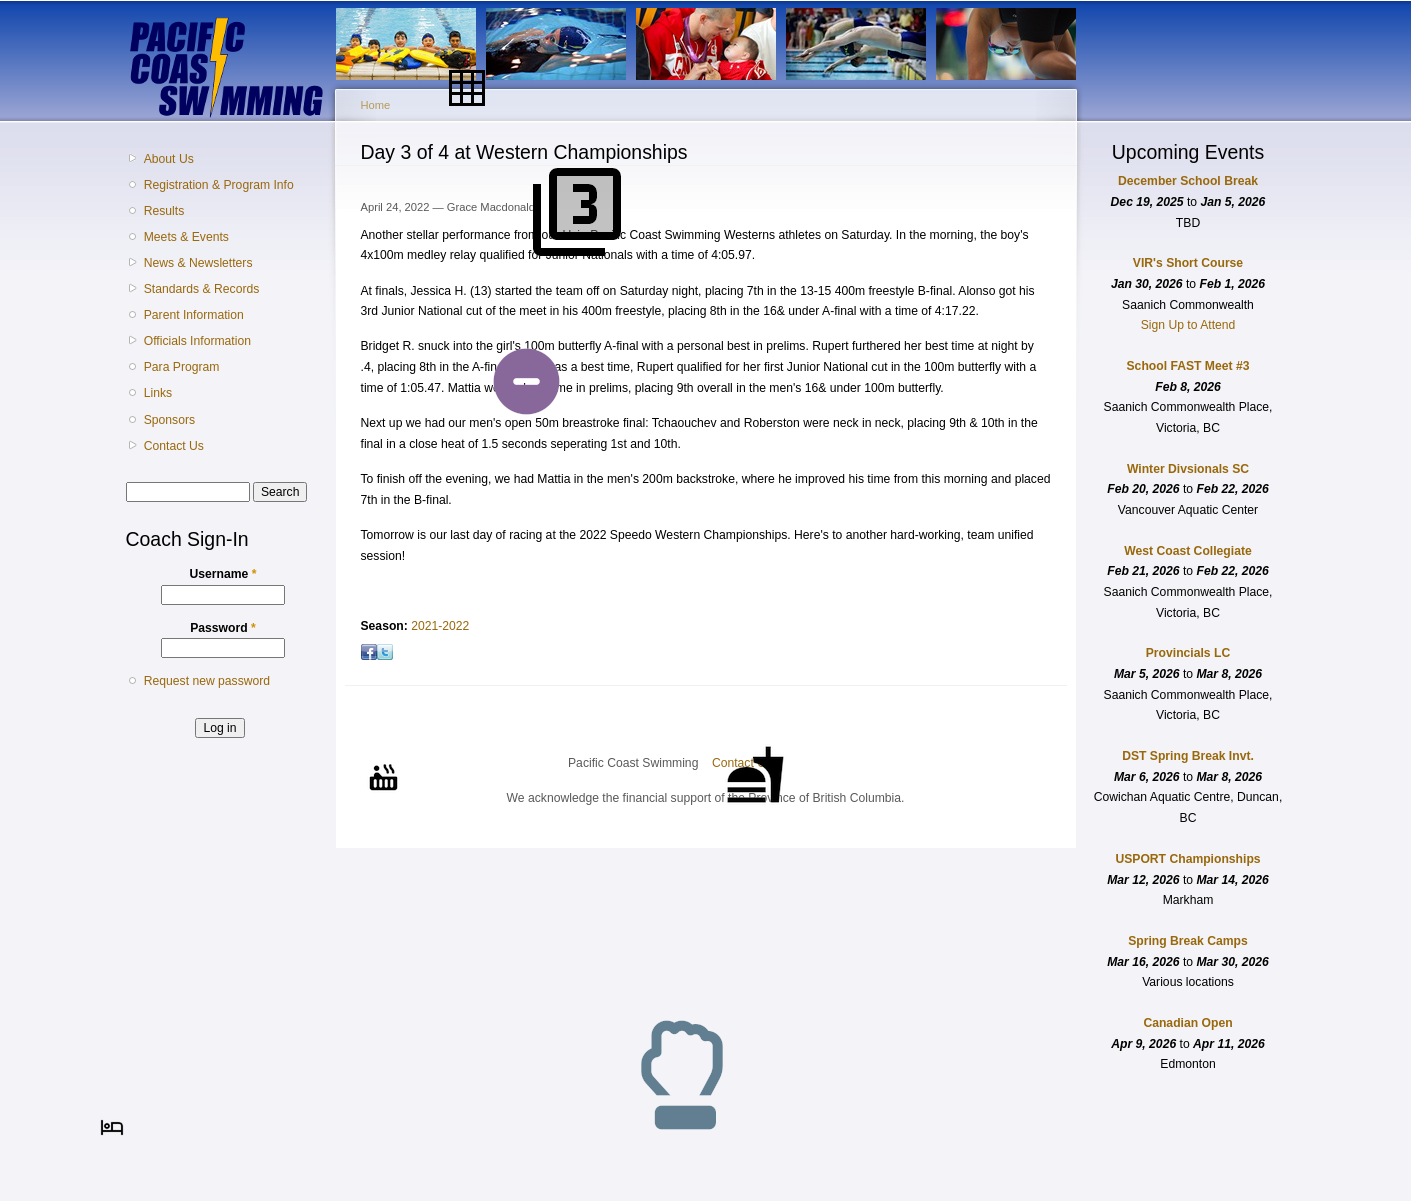  I want to click on indicate a fist bump or greeting gesture, so click(682, 1075).